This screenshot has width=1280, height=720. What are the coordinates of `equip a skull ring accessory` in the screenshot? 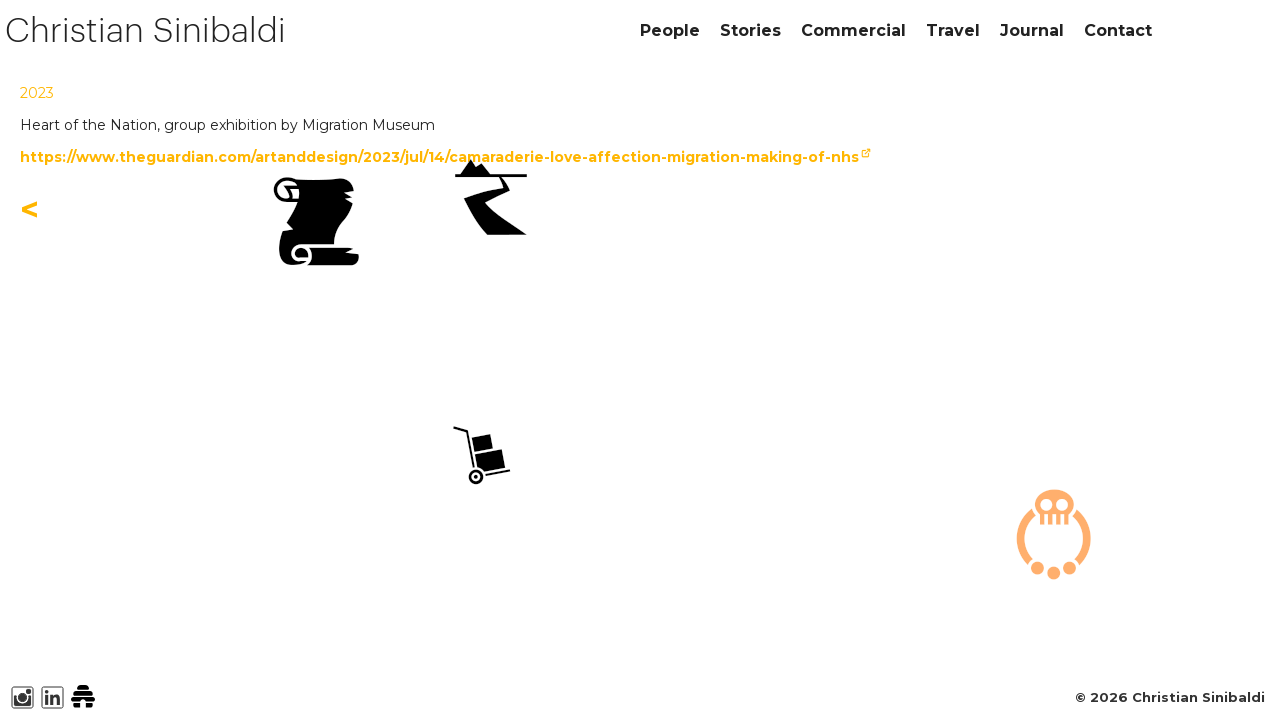 It's located at (1053, 534).